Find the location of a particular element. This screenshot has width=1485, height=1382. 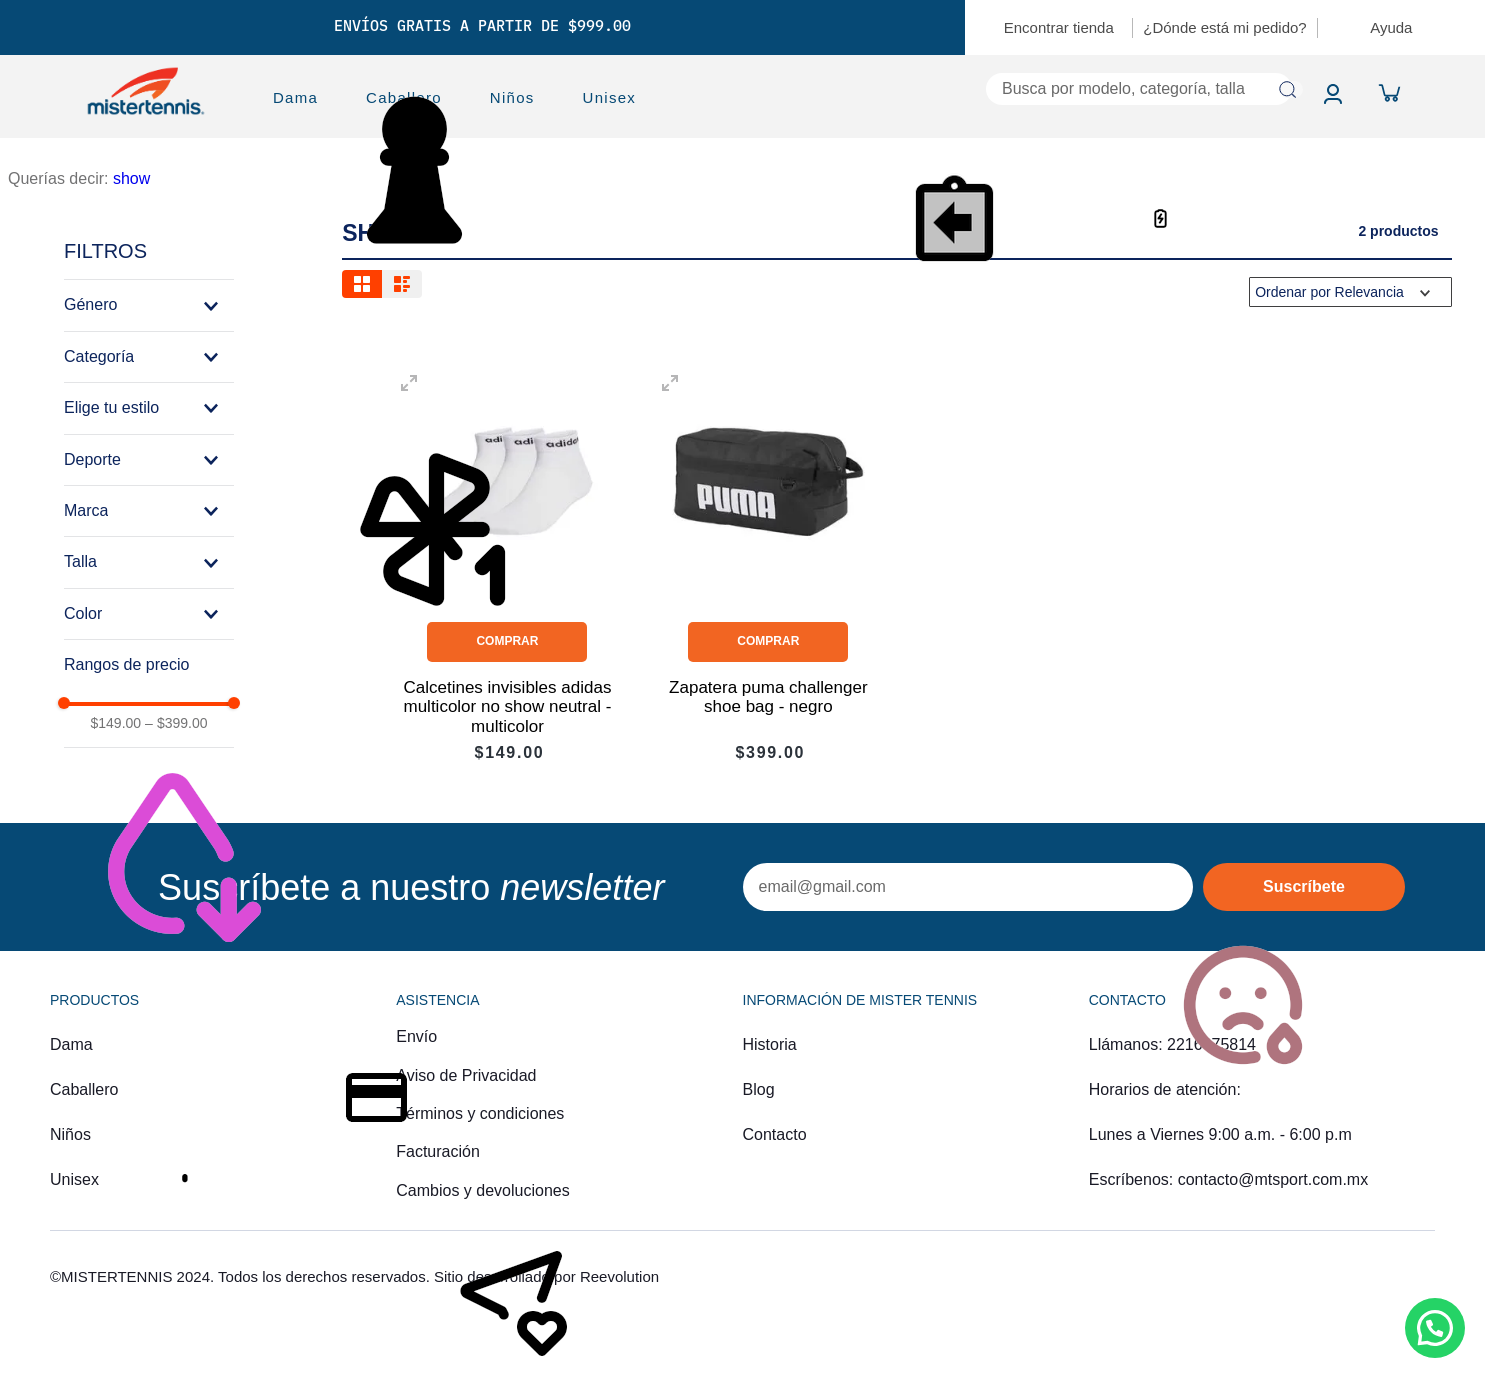

save location to favorites is located at coordinates (512, 1301).